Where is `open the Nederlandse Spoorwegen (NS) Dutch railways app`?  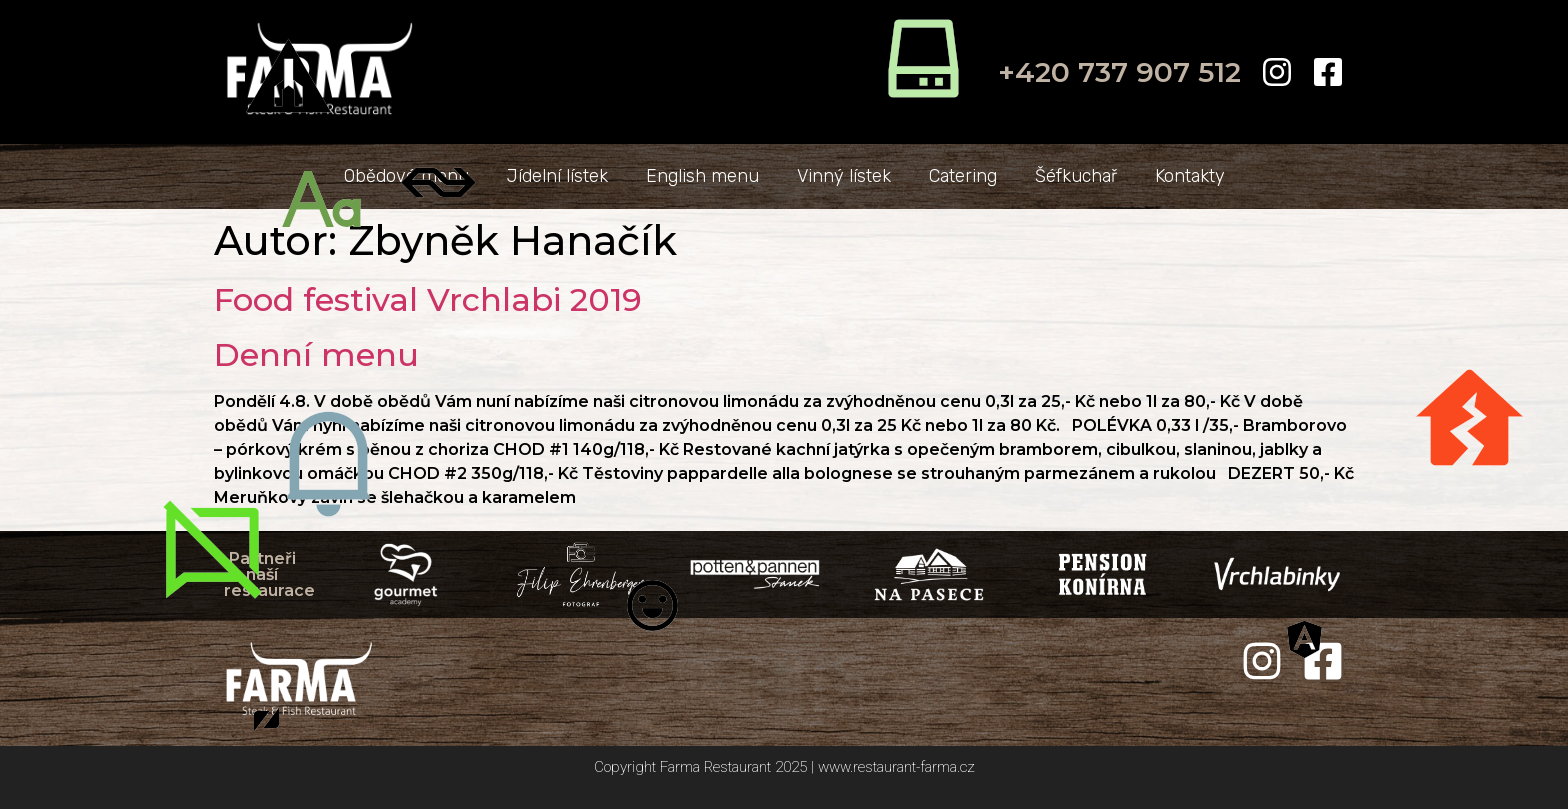
open the Nederlandse Spoorwegen (NS) Dutch railways app is located at coordinates (438, 182).